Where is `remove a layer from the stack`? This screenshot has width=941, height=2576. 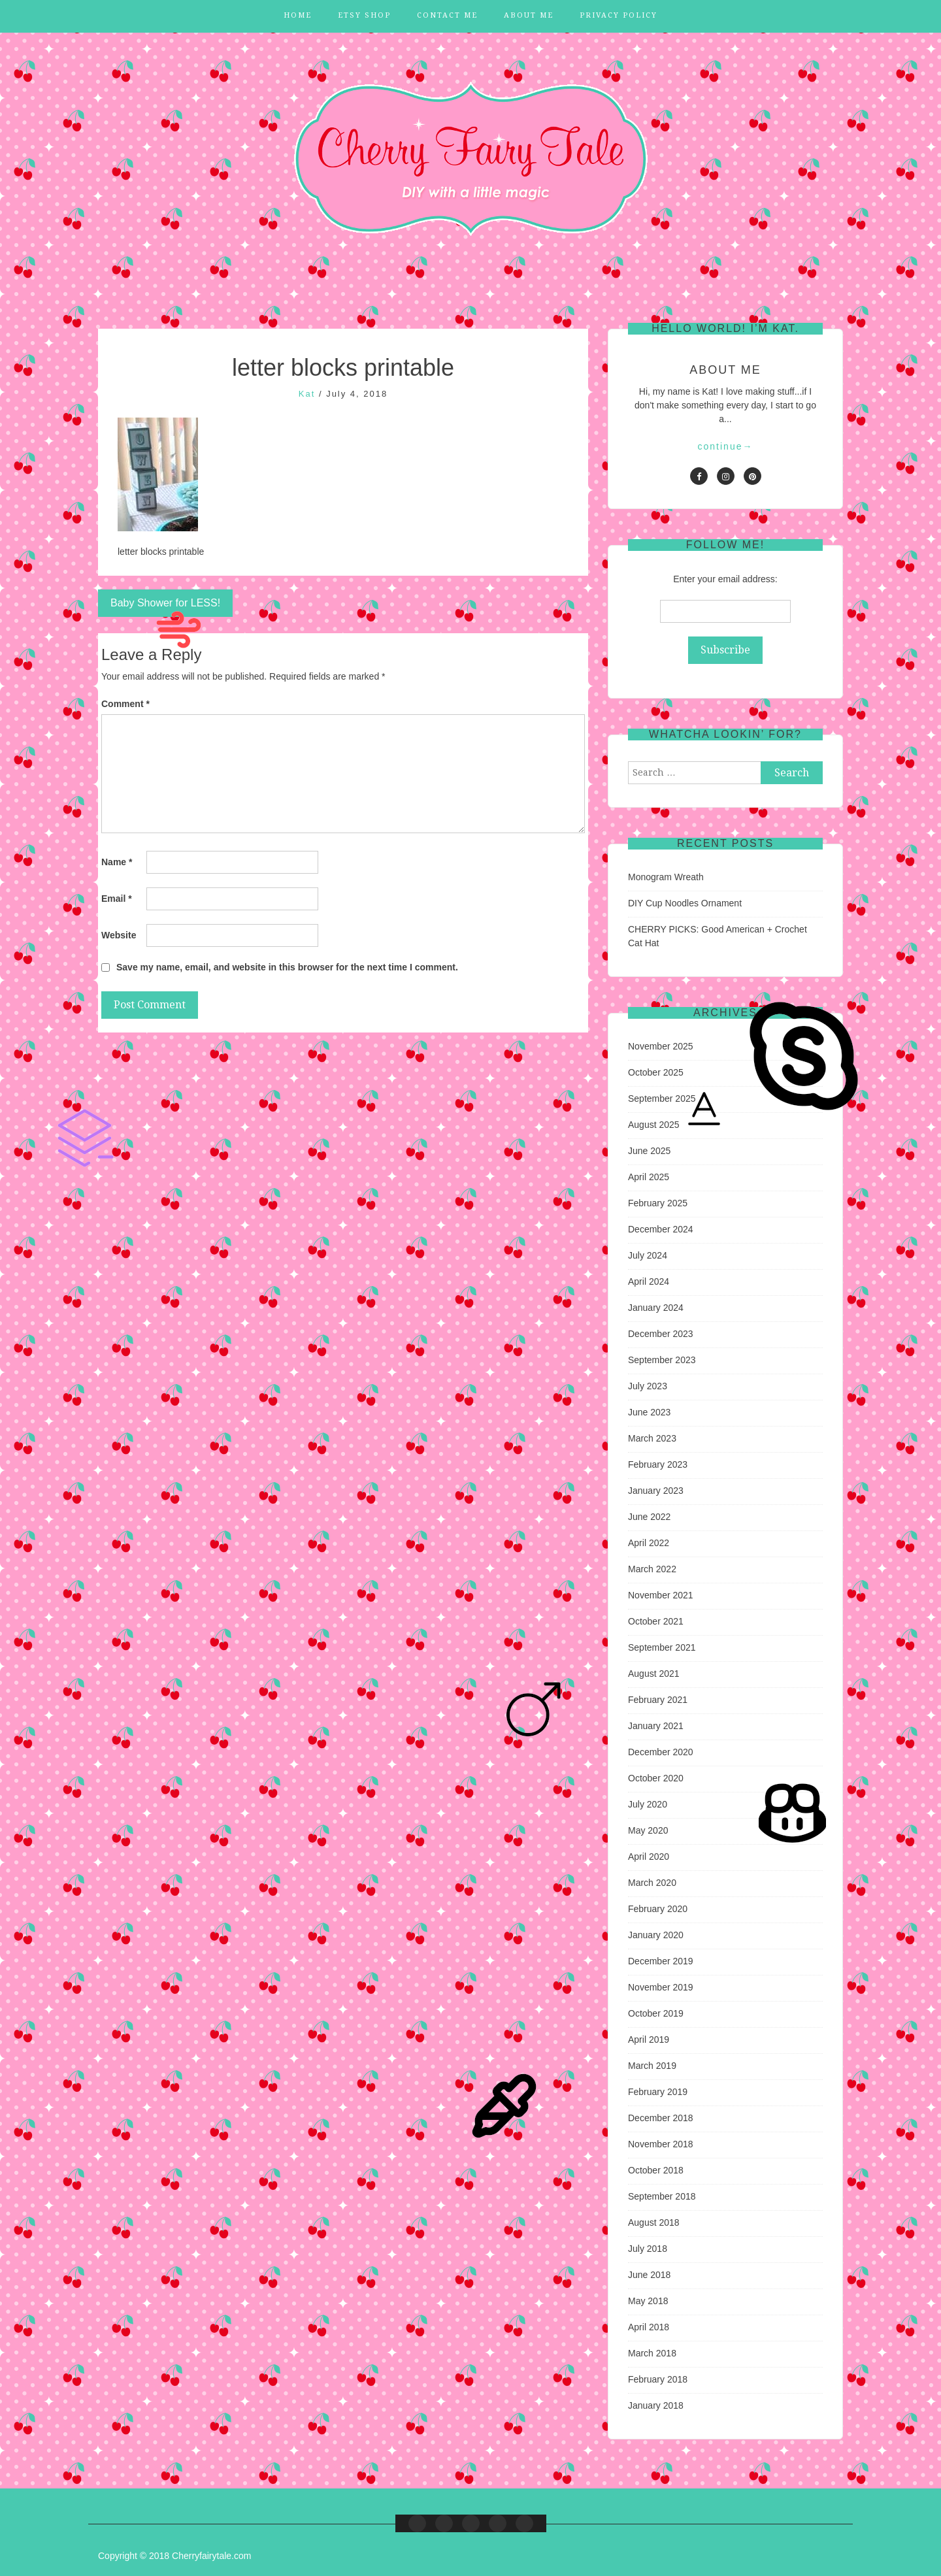 remove a layer from the stack is located at coordinates (84, 1138).